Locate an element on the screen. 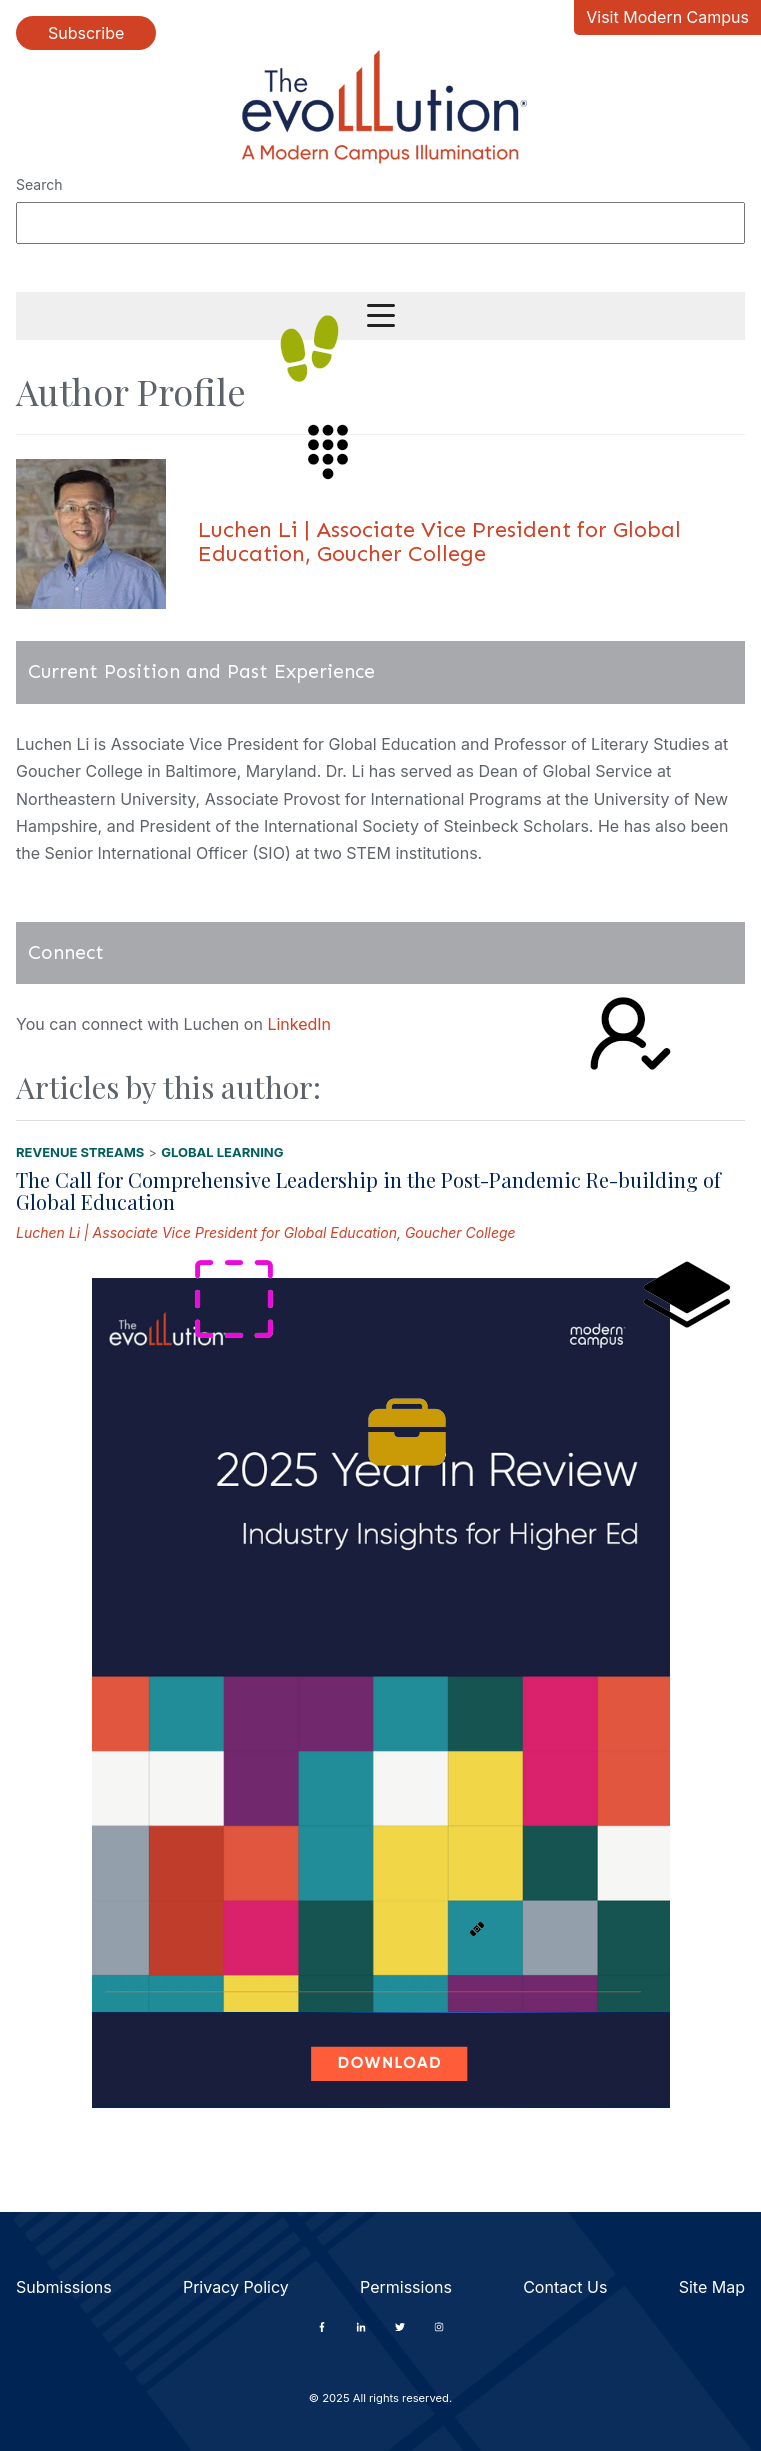  open the phone dialer is located at coordinates (328, 452).